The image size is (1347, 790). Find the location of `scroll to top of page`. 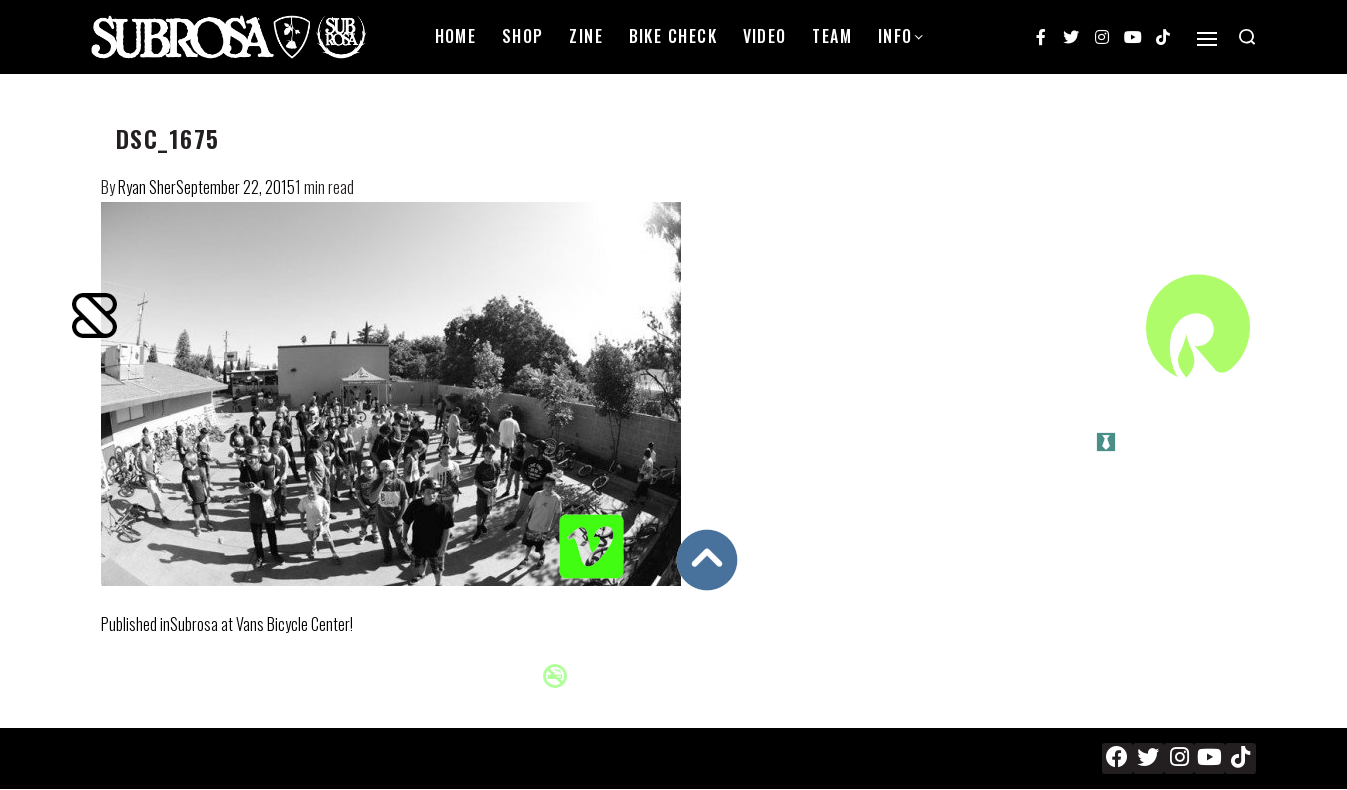

scroll to top of page is located at coordinates (707, 560).